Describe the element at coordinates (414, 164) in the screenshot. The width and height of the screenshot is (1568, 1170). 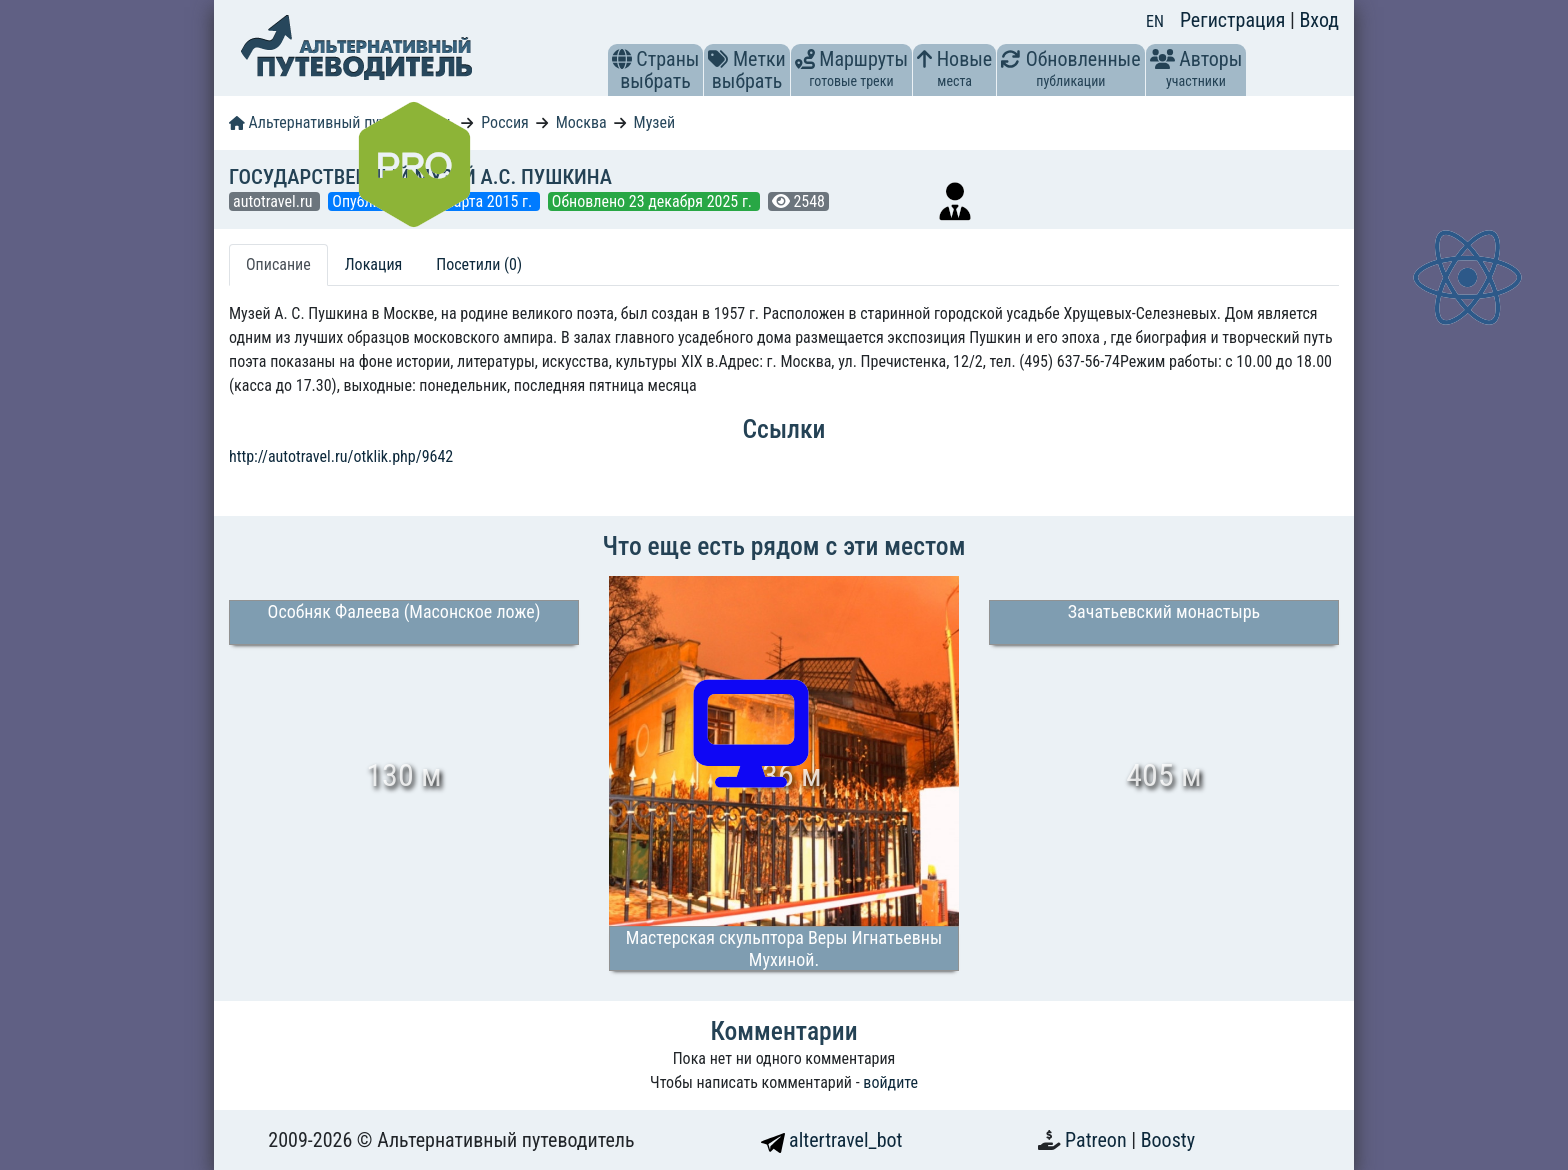
I see `themeco brand logo` at that location.